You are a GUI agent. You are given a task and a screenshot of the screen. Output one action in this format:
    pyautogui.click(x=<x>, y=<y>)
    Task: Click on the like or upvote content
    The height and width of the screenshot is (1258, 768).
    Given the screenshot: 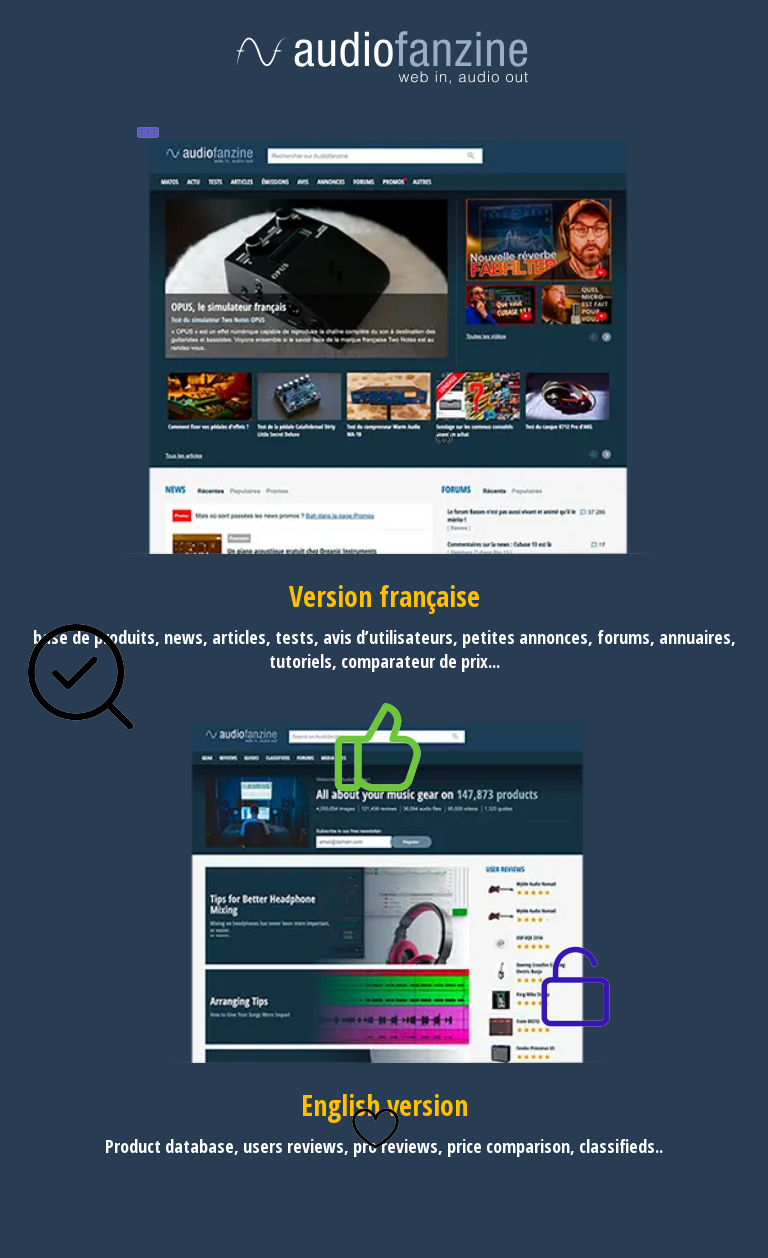 What is the action you would take?
    pyautogui.click(x=376, y=749)
    